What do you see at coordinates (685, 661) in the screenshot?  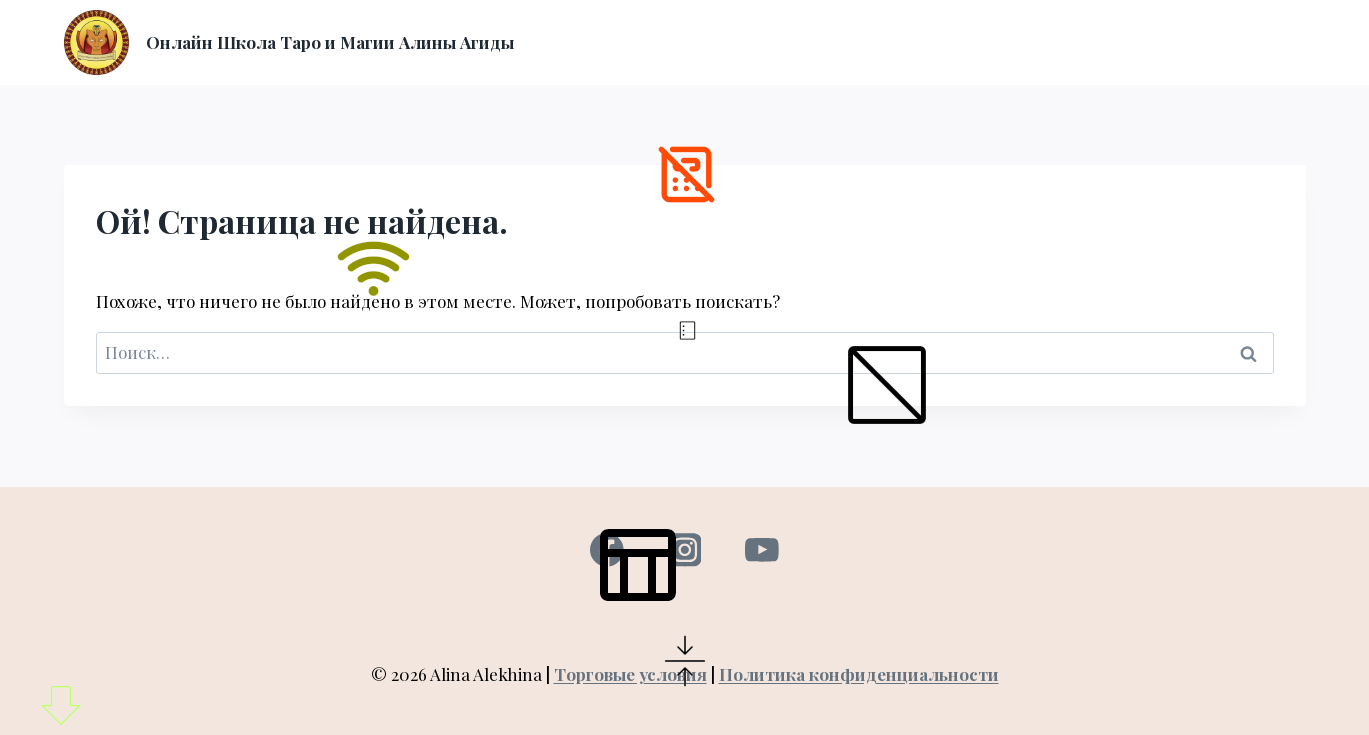 I see `collapse or minimize vertical content` at bounding box center [685, 661].